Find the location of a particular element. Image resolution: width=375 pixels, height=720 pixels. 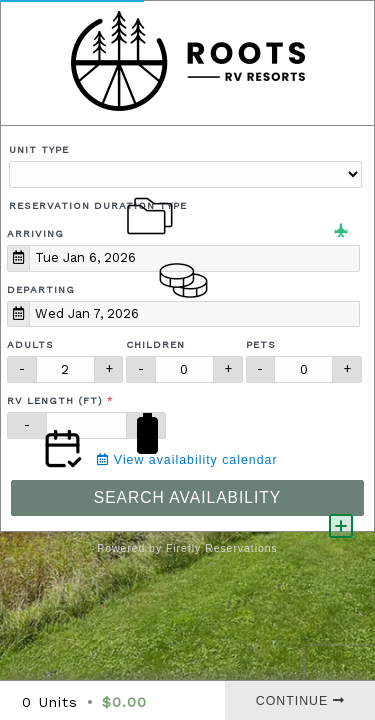

add a new item or entry is located at coordinates (341, 526).